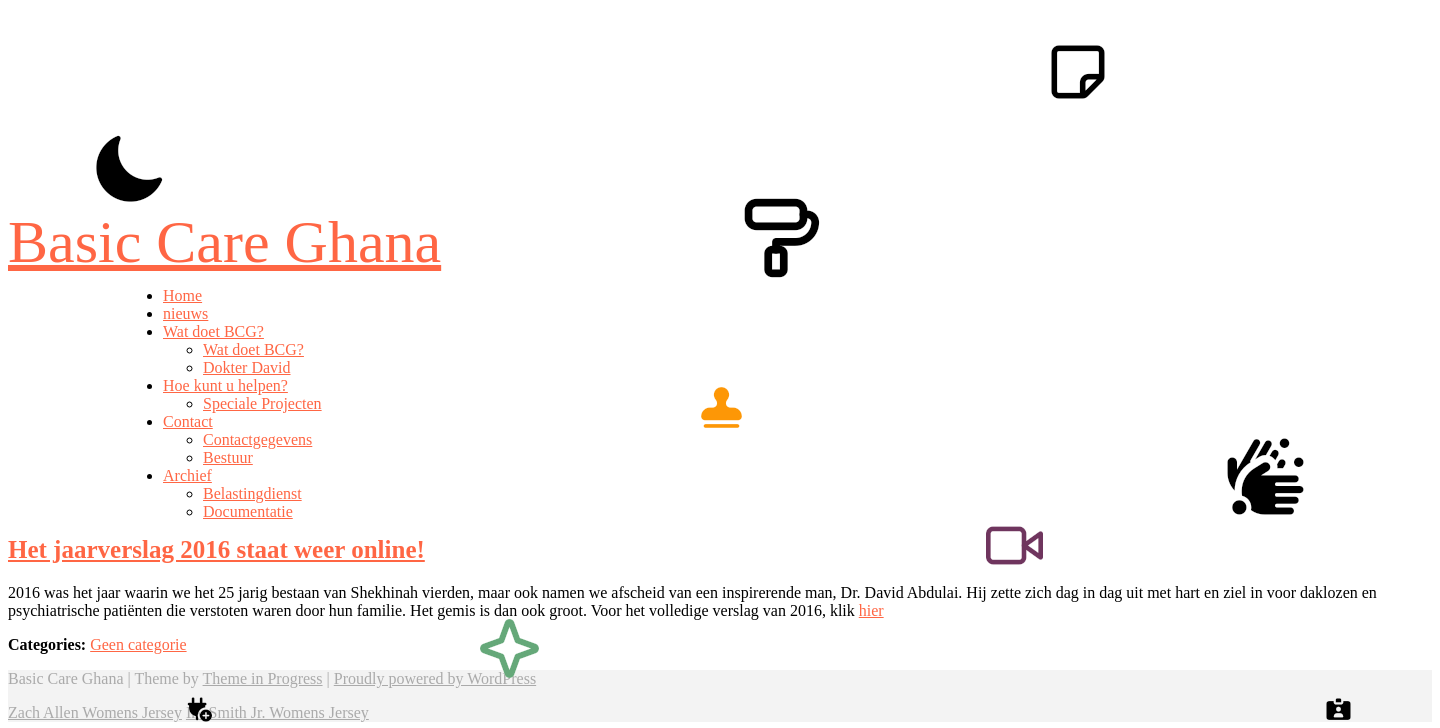 This screenshot has width=1440, height=728. Describe the element at coordinates (1265, 476) in the screenshot. I see `wash your hands reminder` at that location.